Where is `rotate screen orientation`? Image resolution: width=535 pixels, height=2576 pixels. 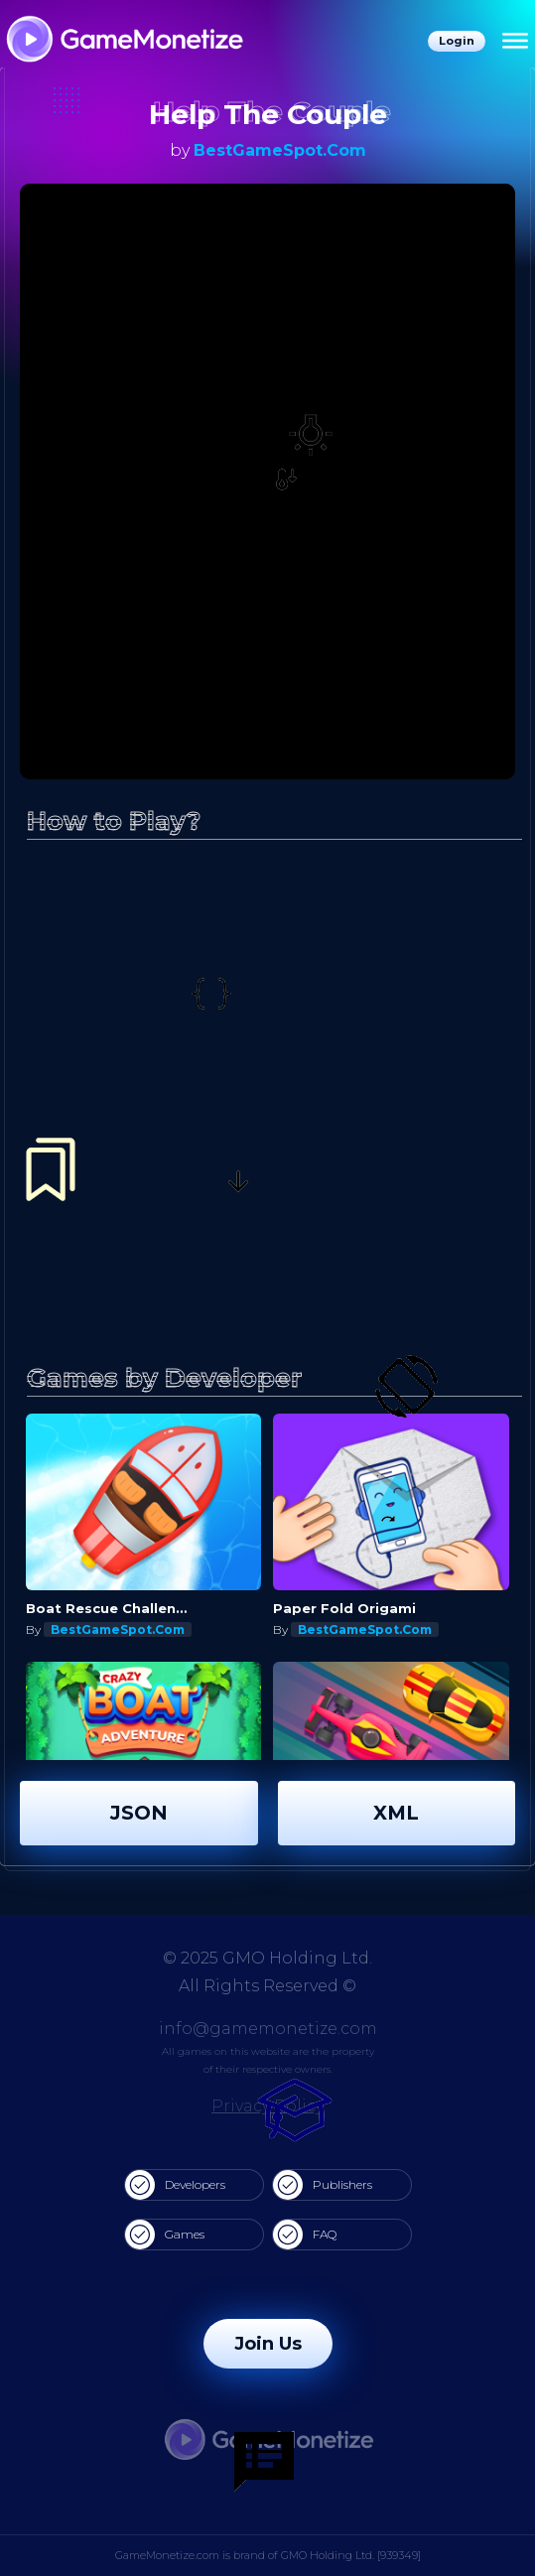 rotate screen orientation is located at coordinates (406, 1386).